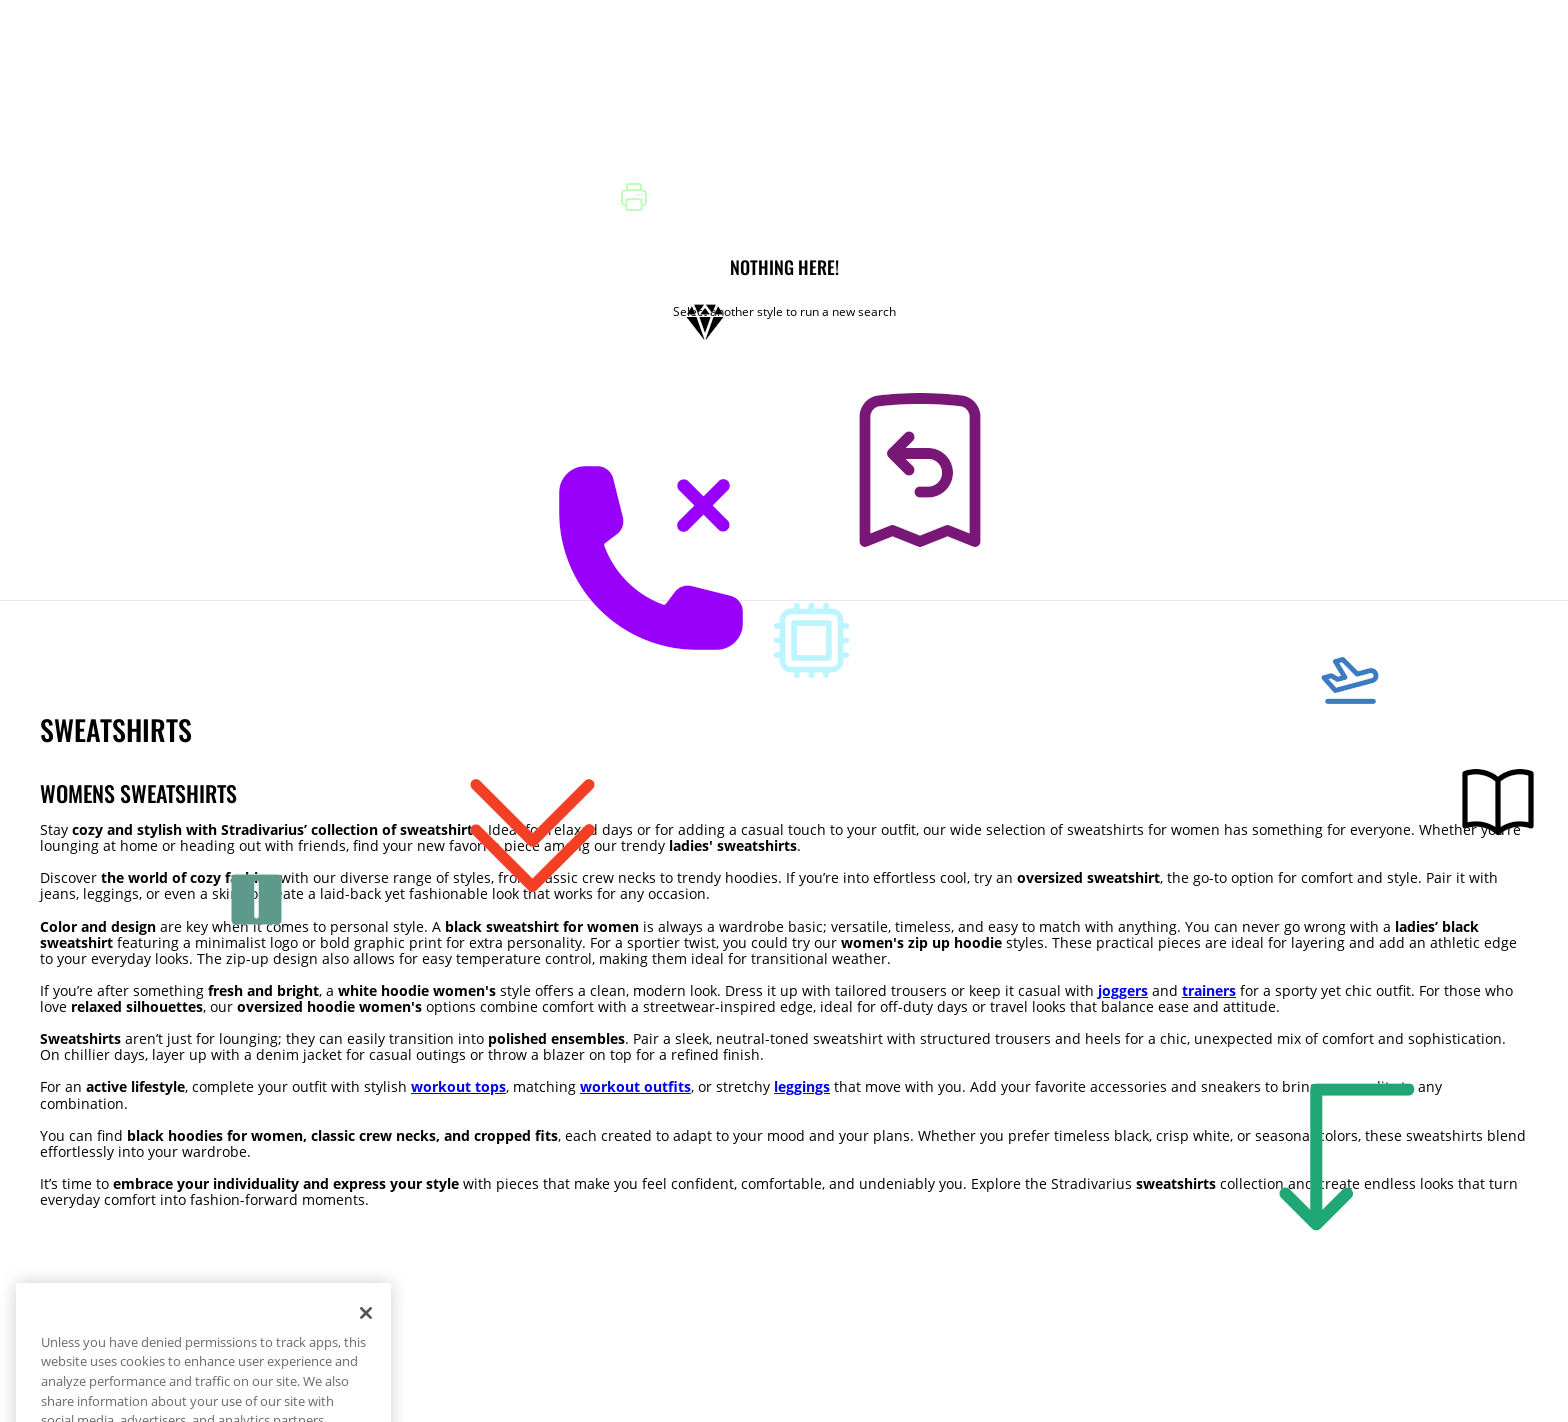  Describe the element at coordinates (634, 197) in the screenshot. I see `print the current document` at that location.